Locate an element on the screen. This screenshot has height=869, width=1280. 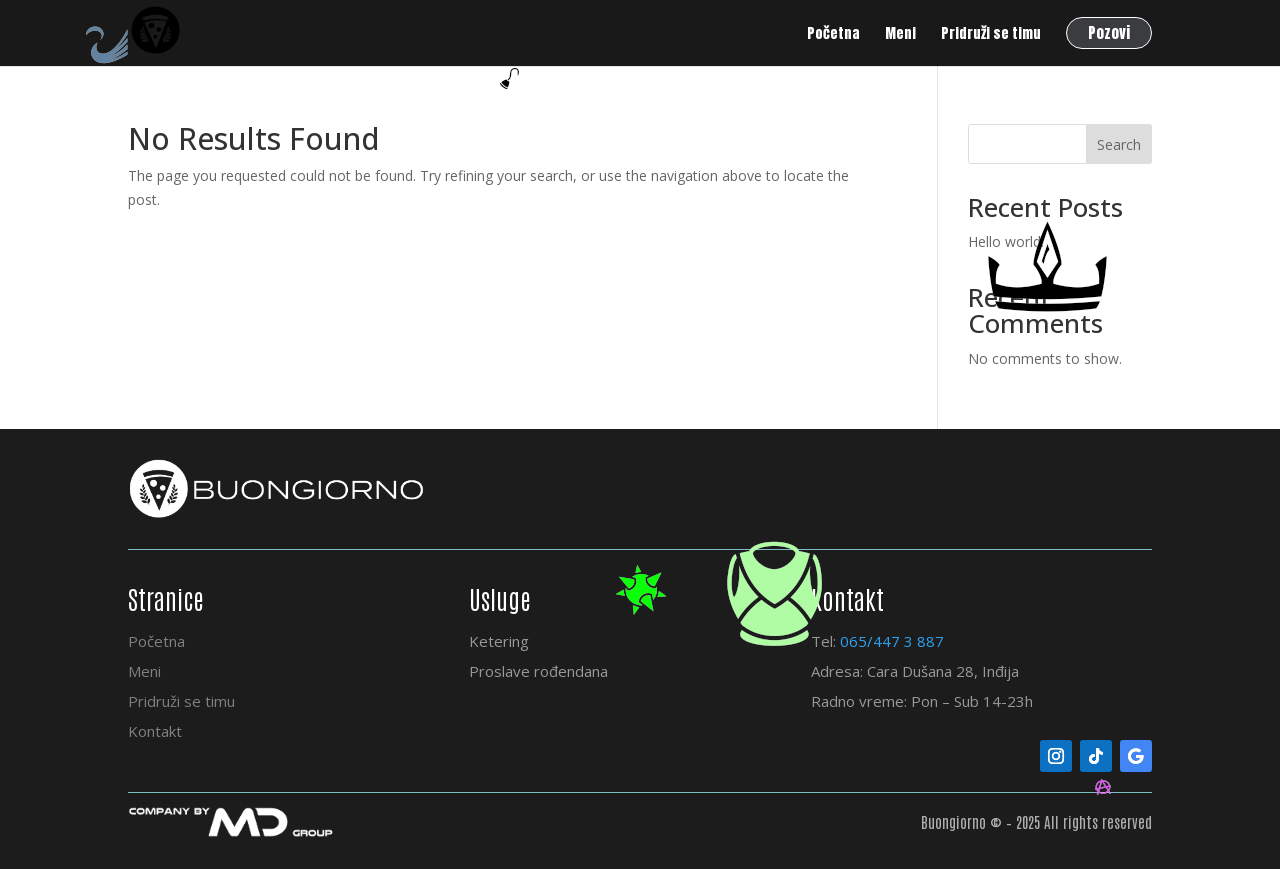
pirate or nautical themed game element is located at coordinates (509, 78).